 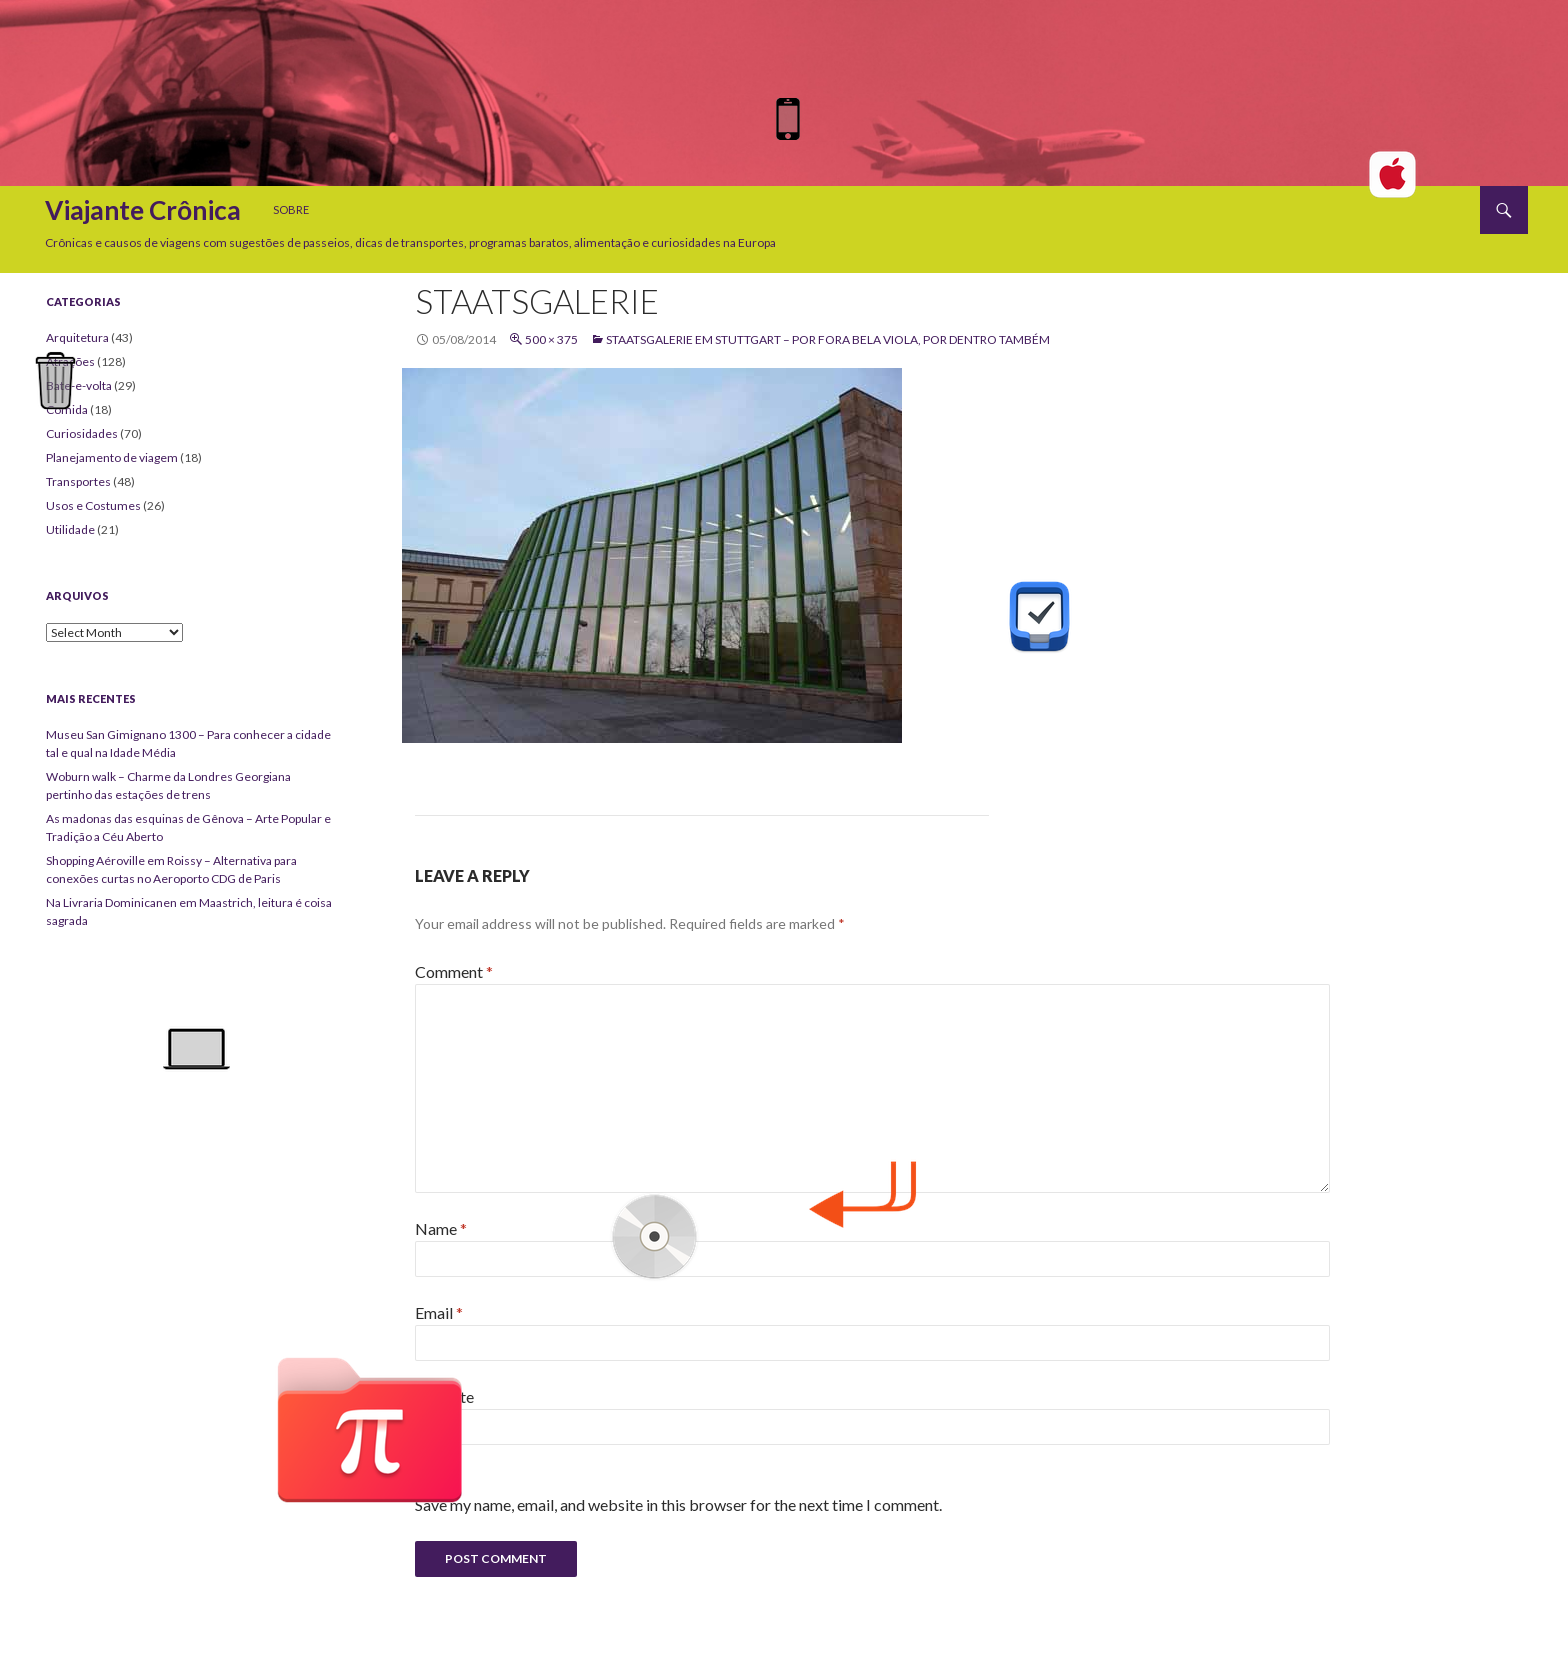 What do you see at coordinates (861, 1194) in the screenshot?
I see `reply to all recipients of an email` at bounding box center [861, 1194].